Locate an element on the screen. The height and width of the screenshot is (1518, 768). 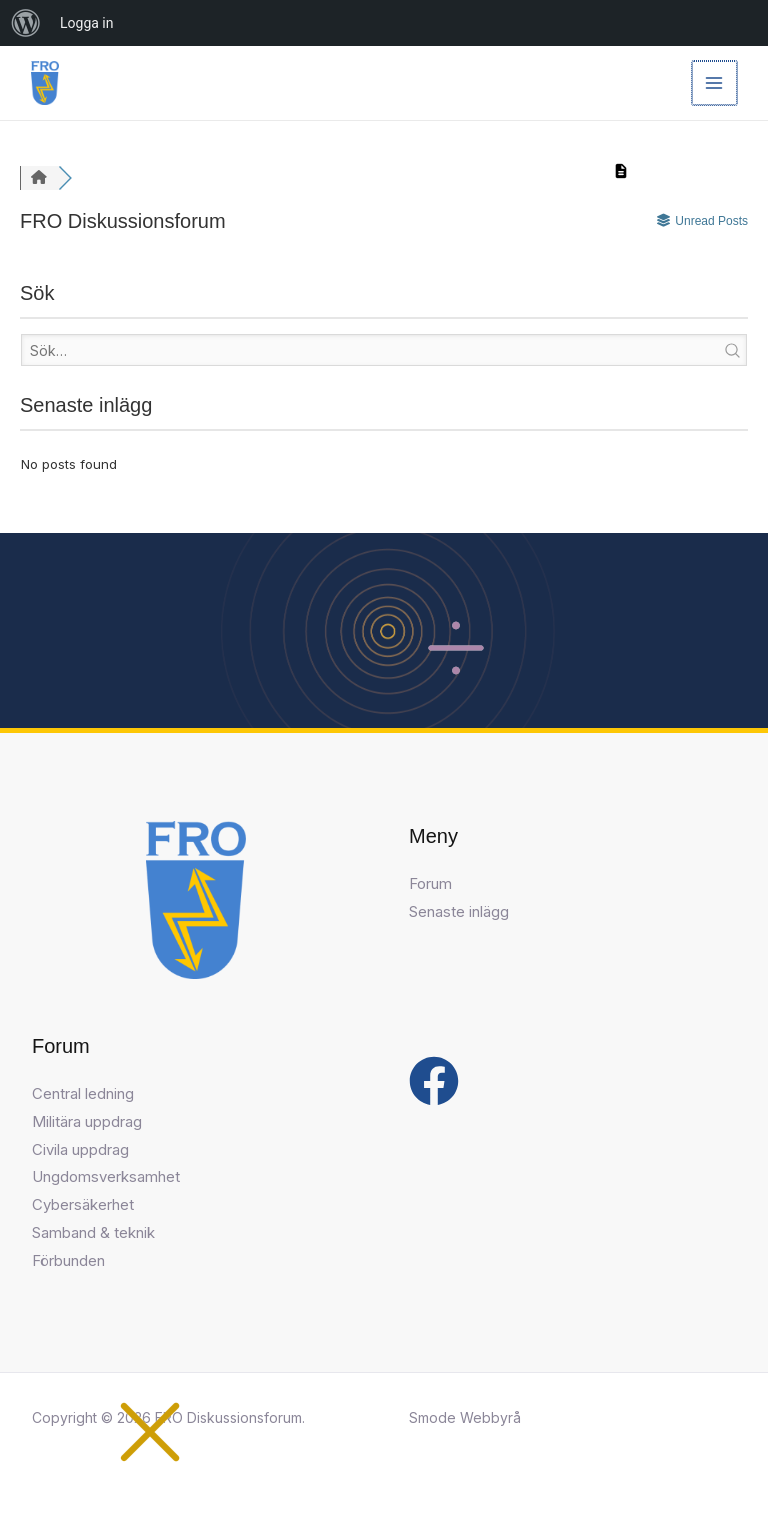
close or dismiss a dialog is located at coordinates (150, 1432).